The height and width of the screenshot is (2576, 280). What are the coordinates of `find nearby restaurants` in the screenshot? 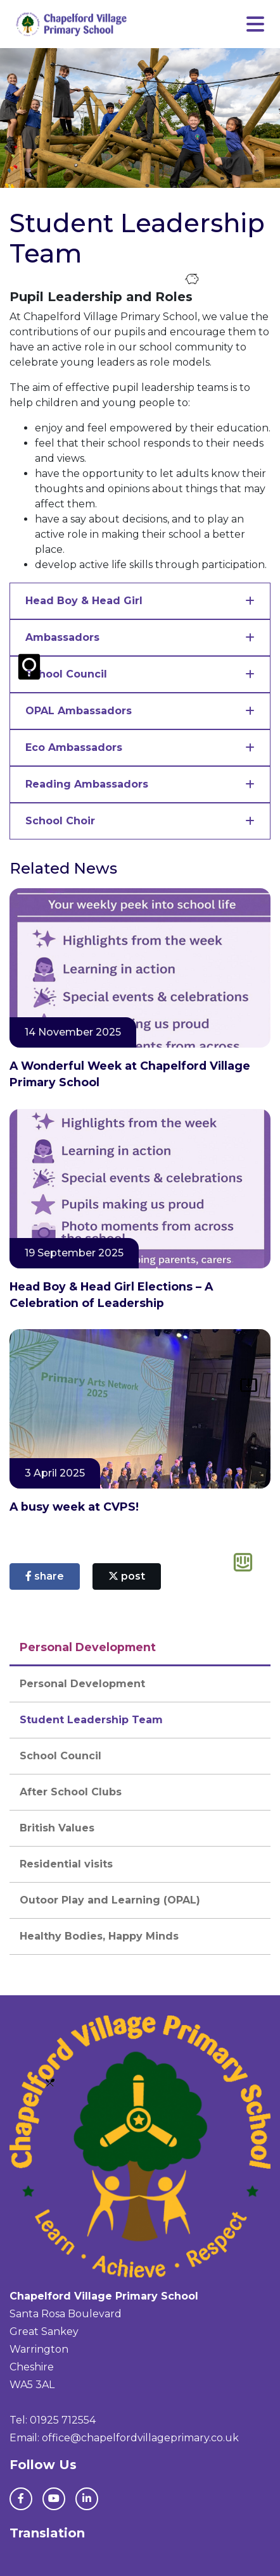 It's located at (50, 2083).